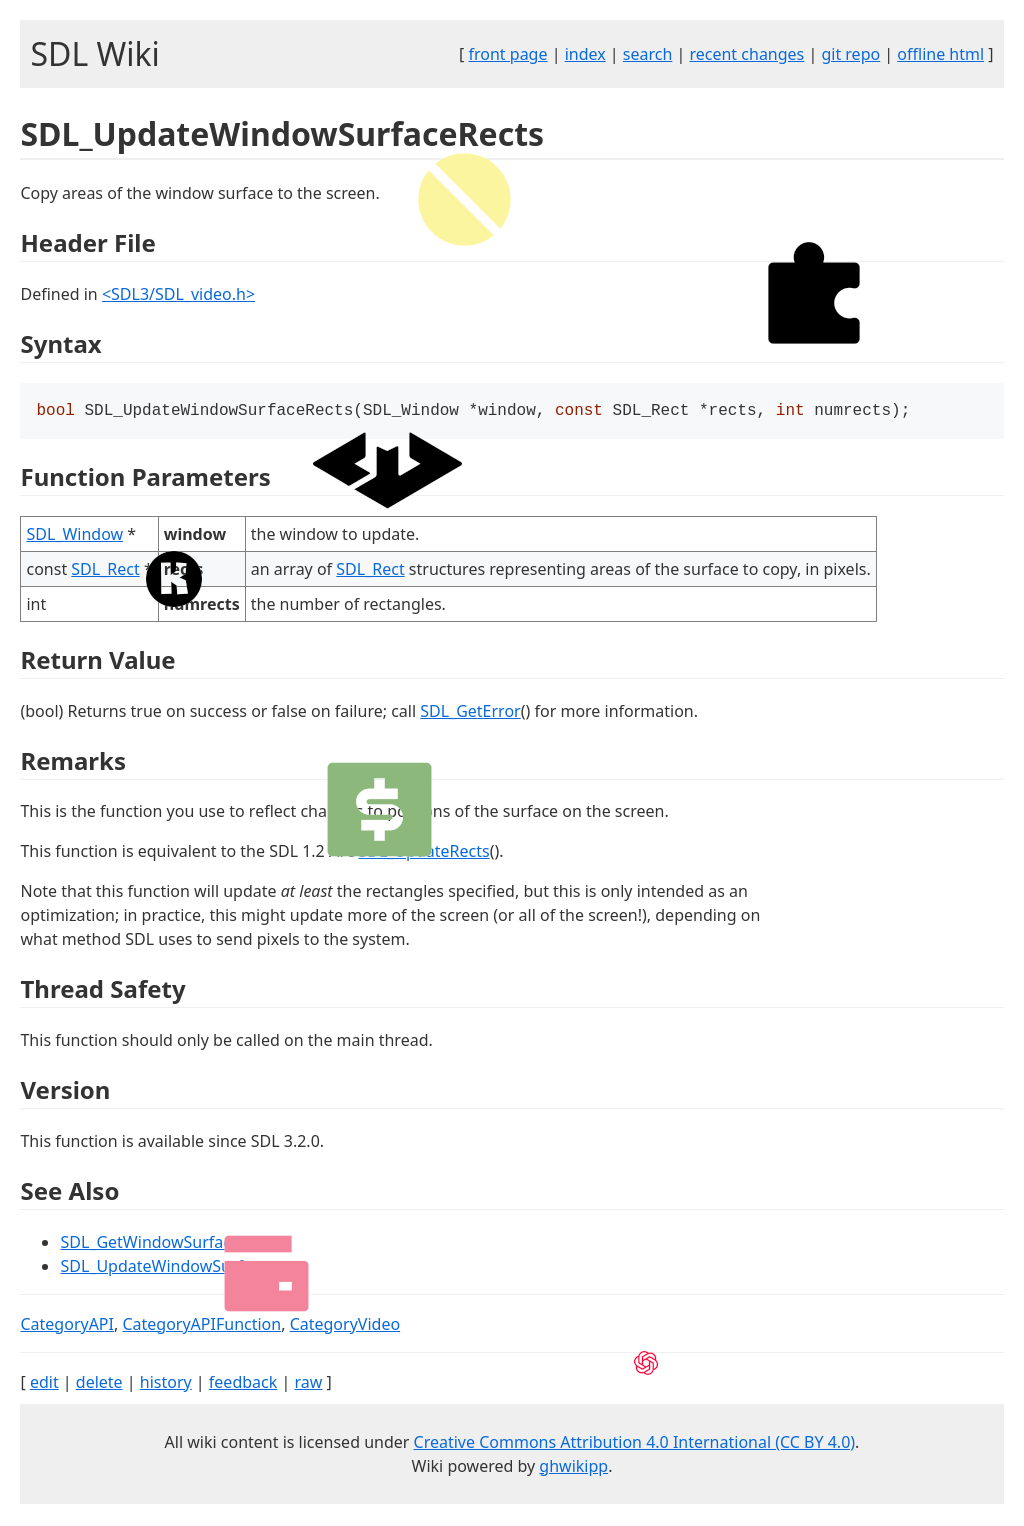 This screenshot has width=1024, height=1526. I want to click on OpenAI logo, so click(646, 1363).